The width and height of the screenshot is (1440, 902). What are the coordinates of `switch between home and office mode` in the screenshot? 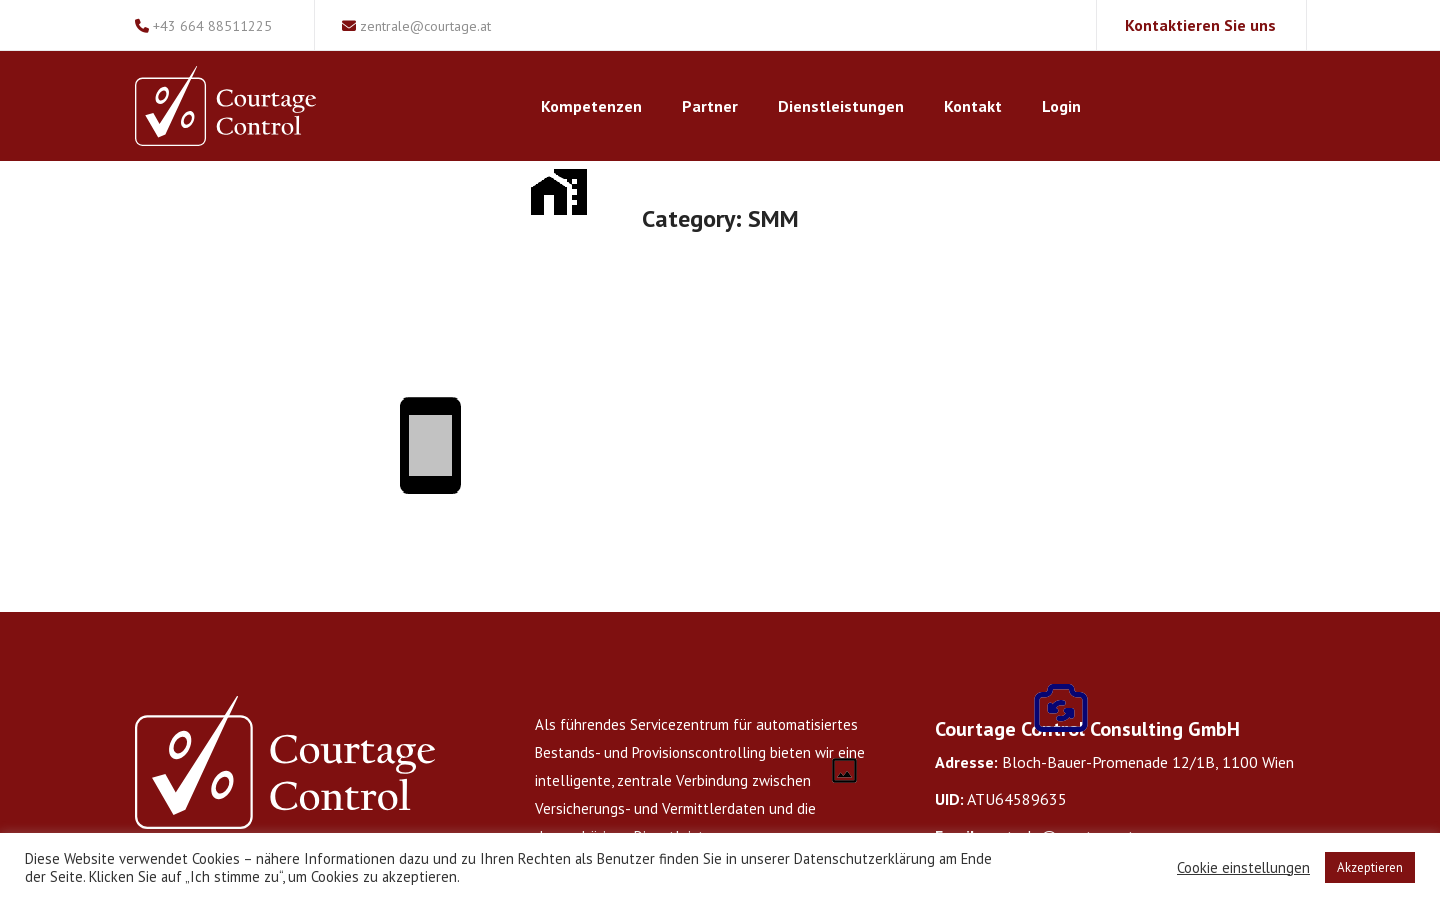 It's located at (559, 192).